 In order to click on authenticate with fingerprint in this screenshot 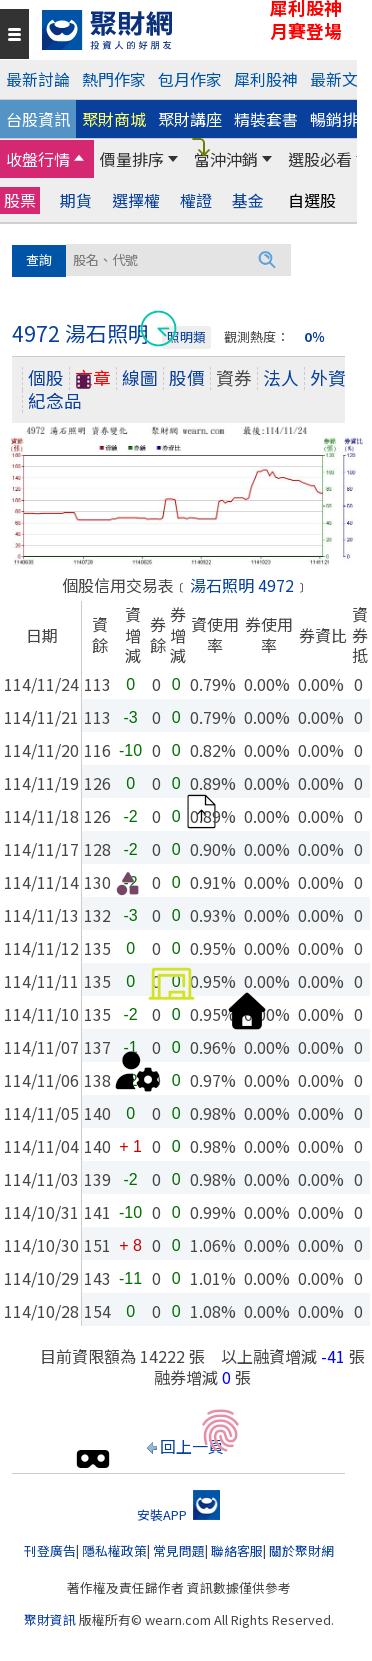, I will do `click(220, 1430)`.